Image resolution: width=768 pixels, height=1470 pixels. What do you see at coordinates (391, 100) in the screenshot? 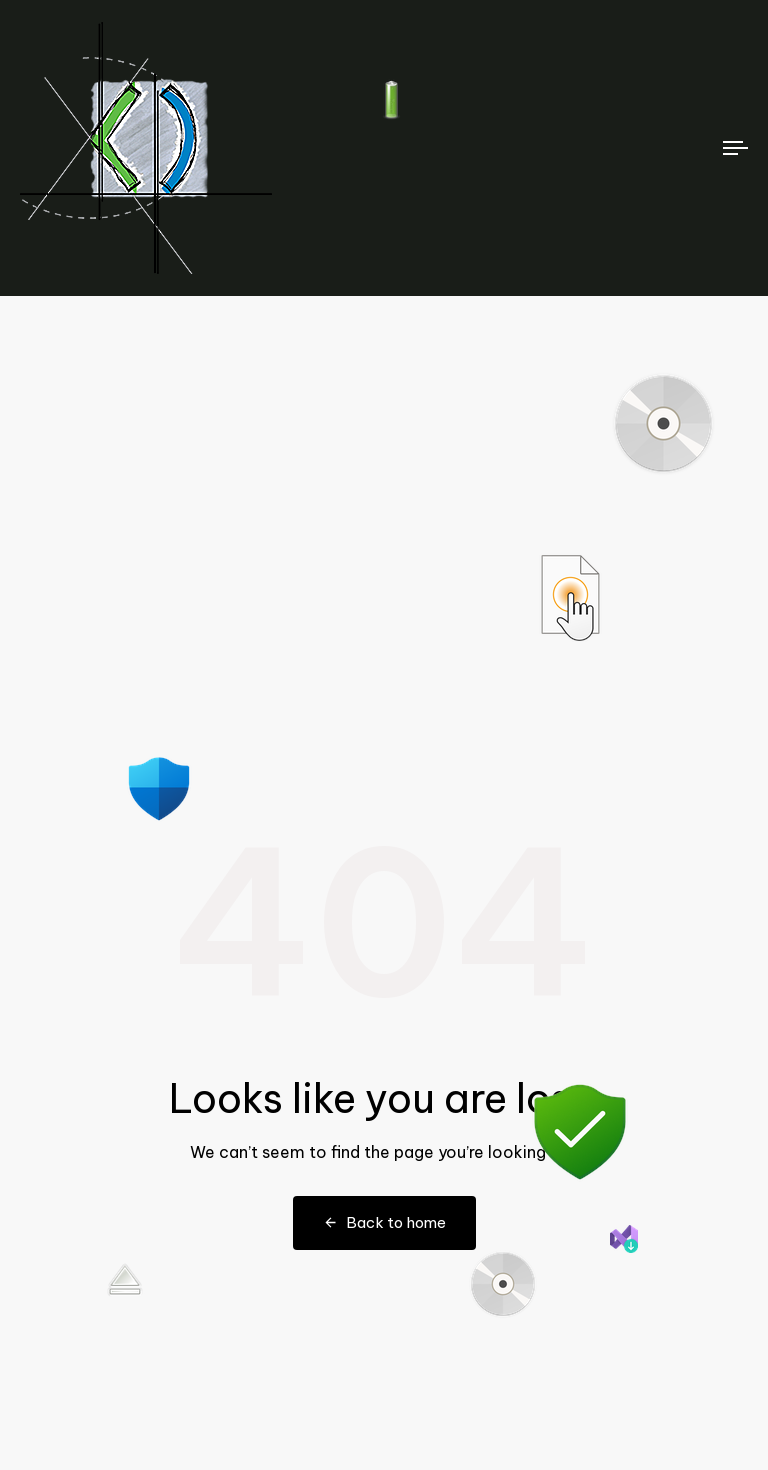
I see `indicates battery is fully charged` at bounding box center [391, 100].